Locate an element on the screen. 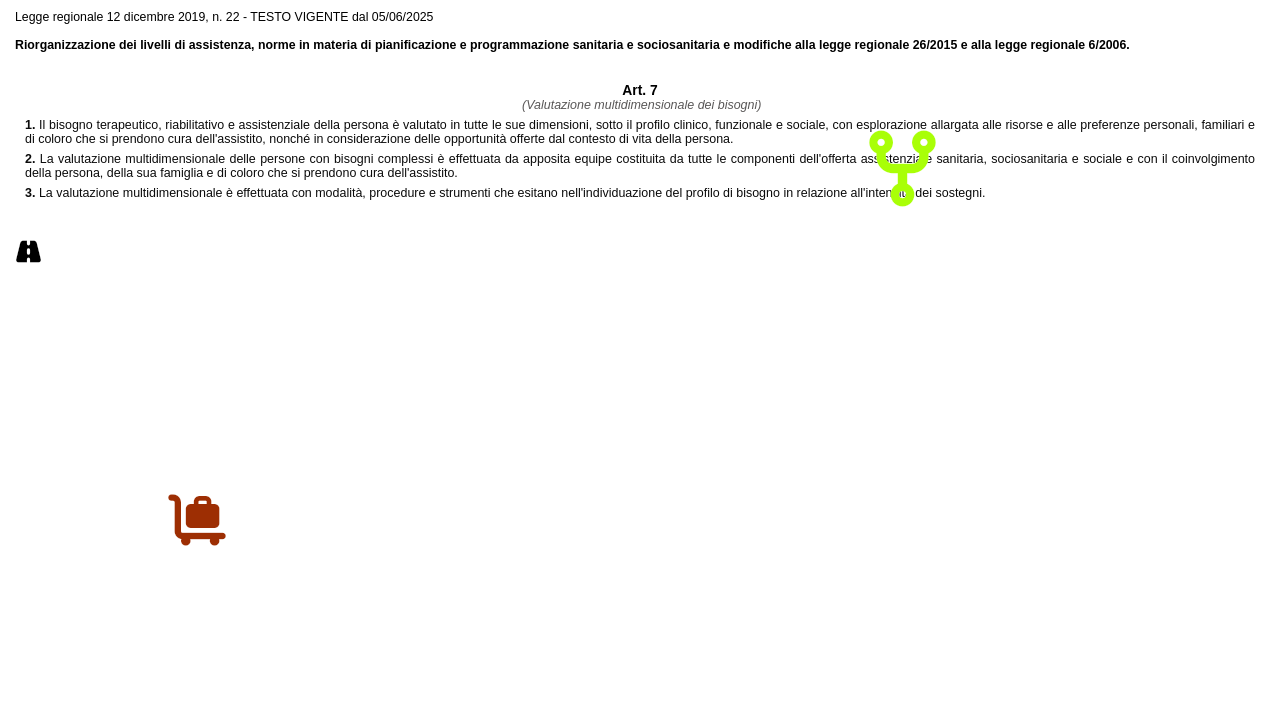 This screenshot has height=720, width=1280. access navigation or directions is located at coordinates (28, 251).